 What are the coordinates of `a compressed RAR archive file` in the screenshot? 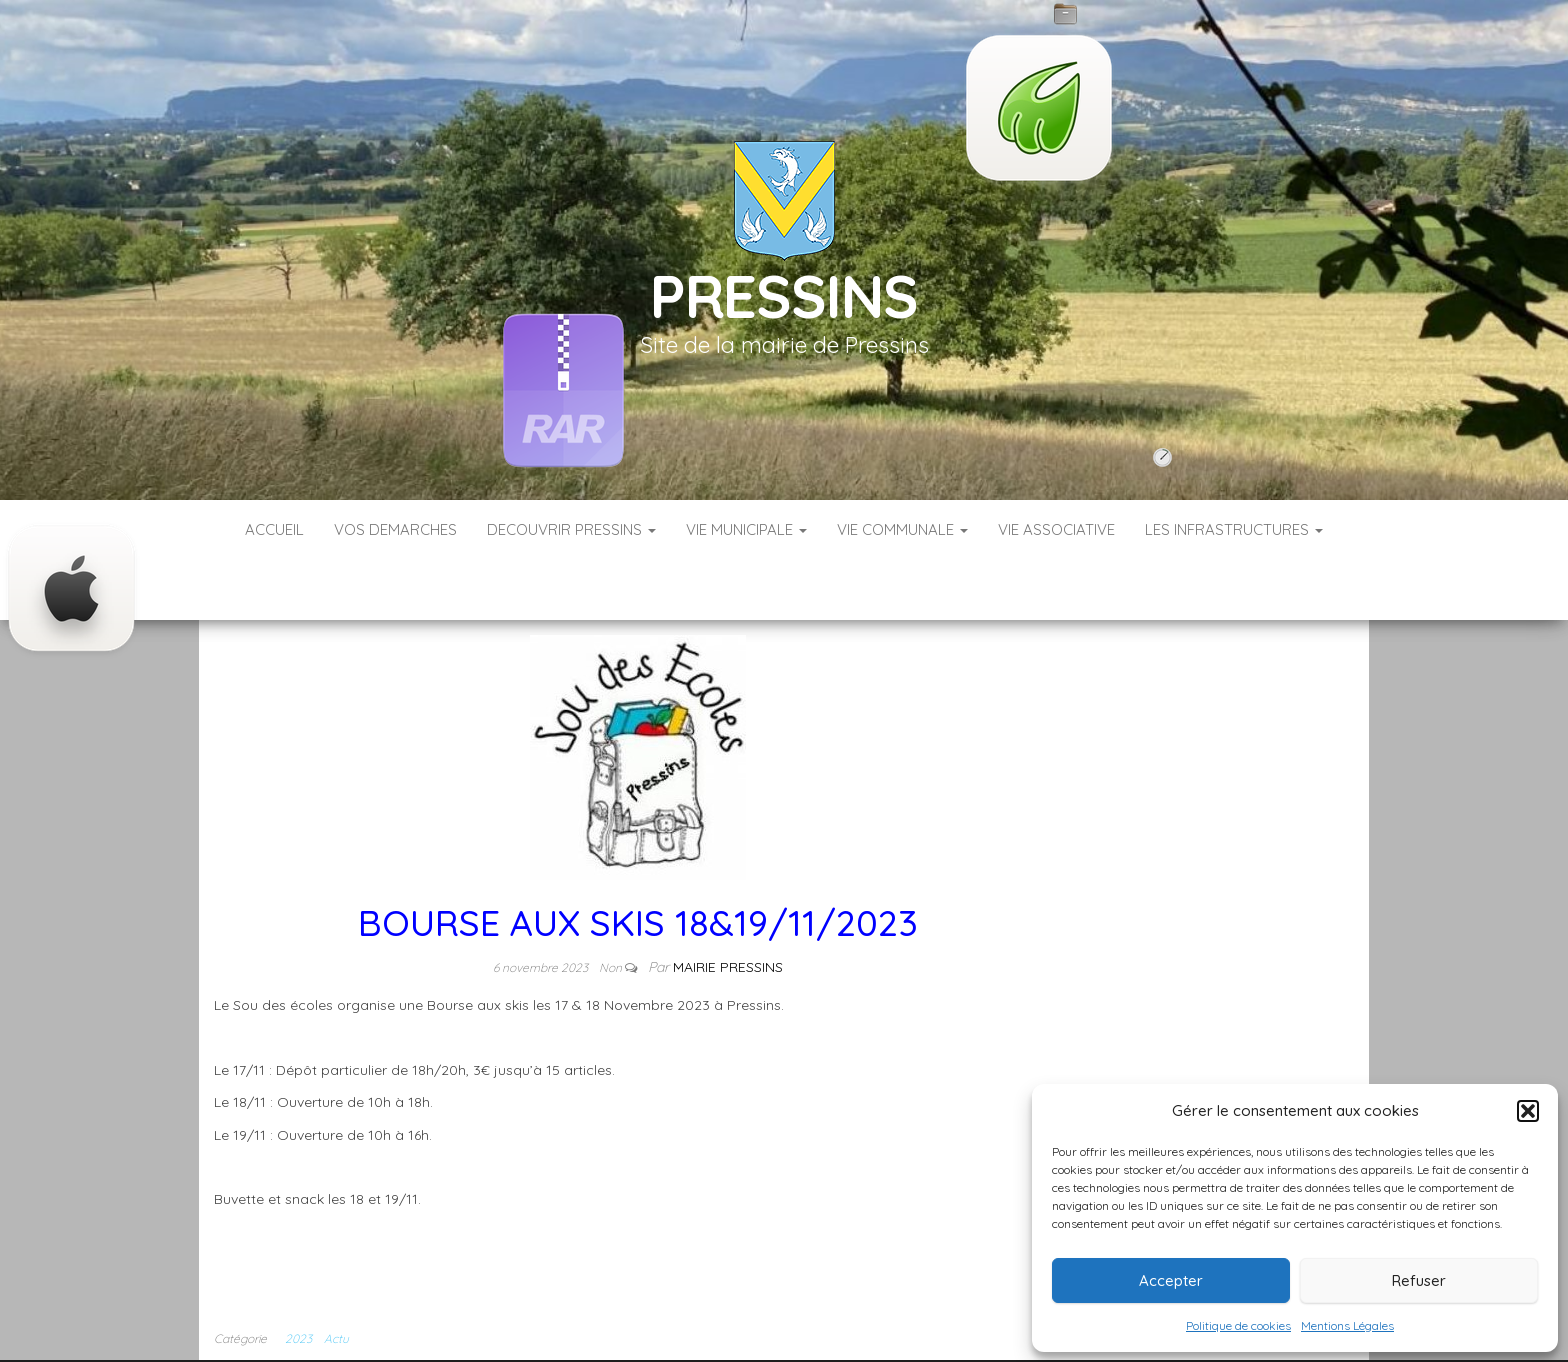 It's located at (563, 390).